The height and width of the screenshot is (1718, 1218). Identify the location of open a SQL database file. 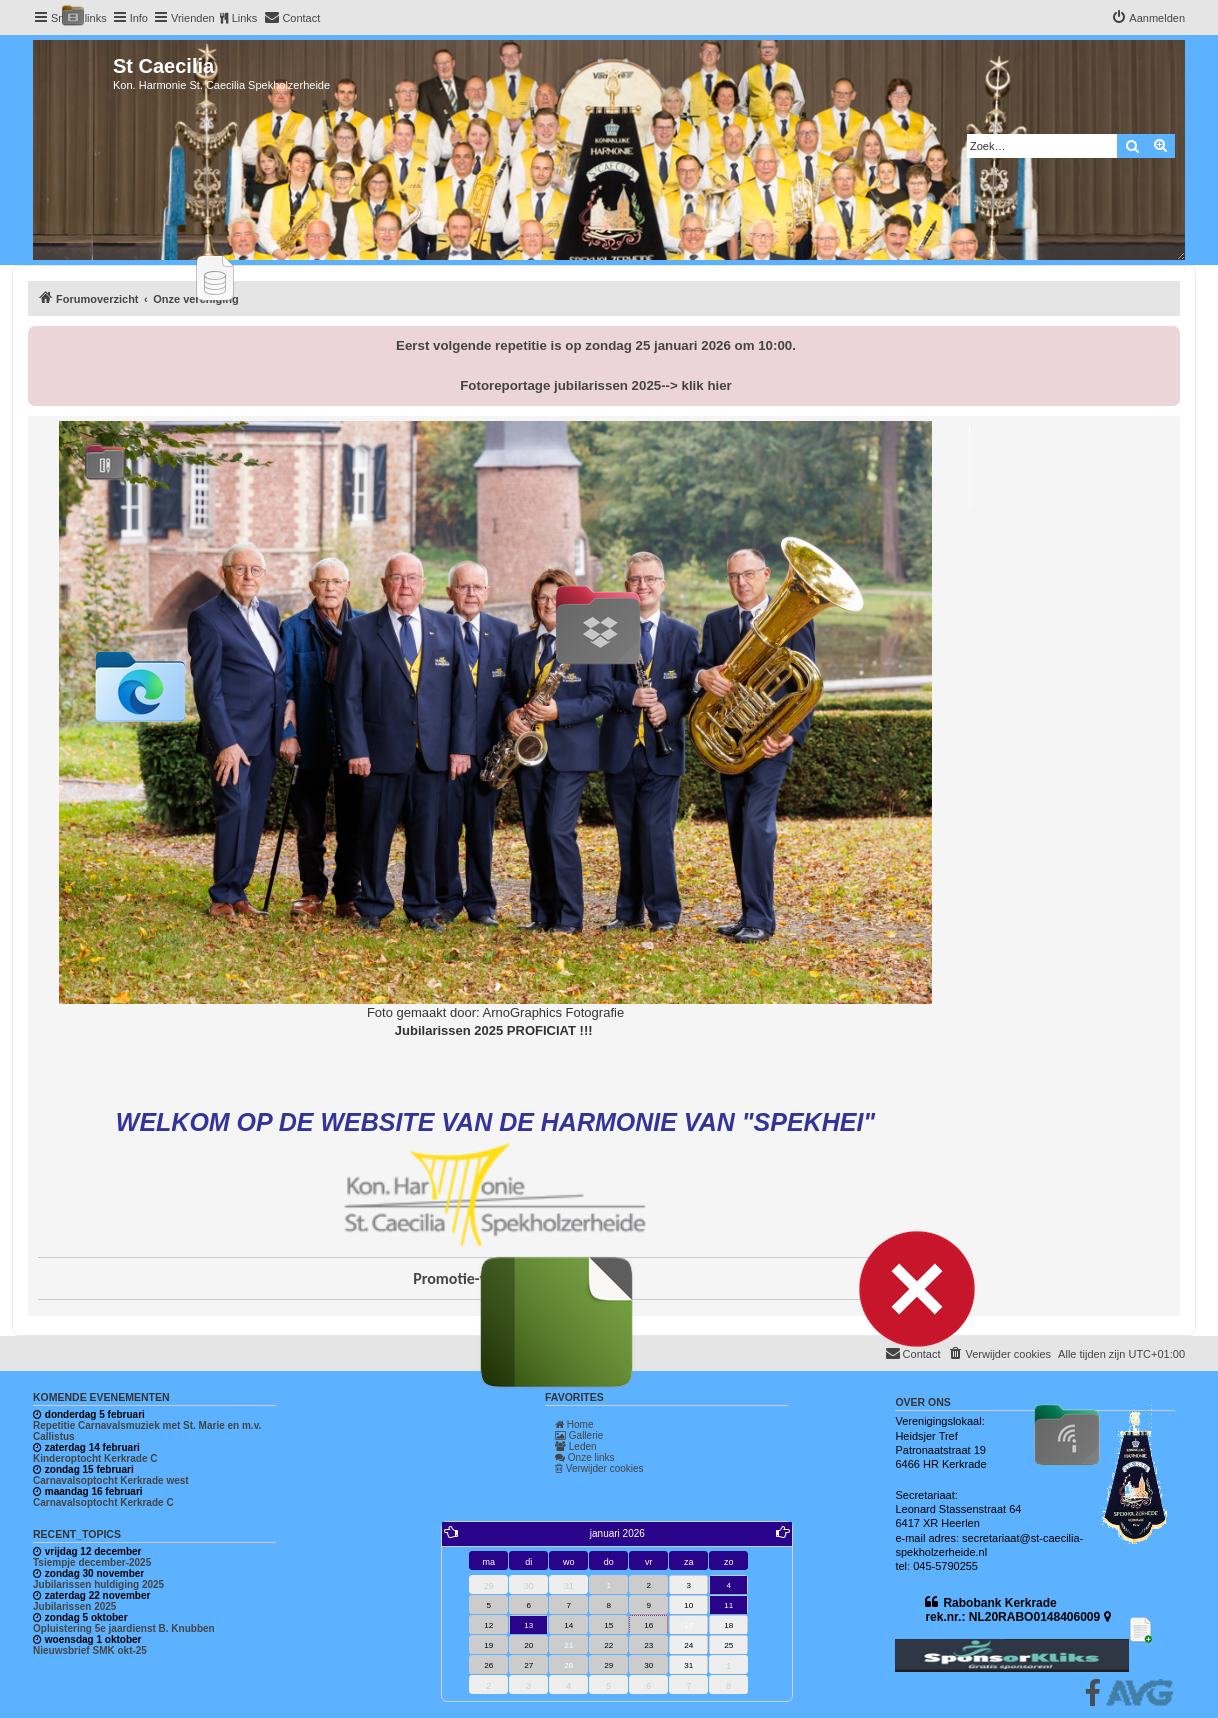
(215, 278).